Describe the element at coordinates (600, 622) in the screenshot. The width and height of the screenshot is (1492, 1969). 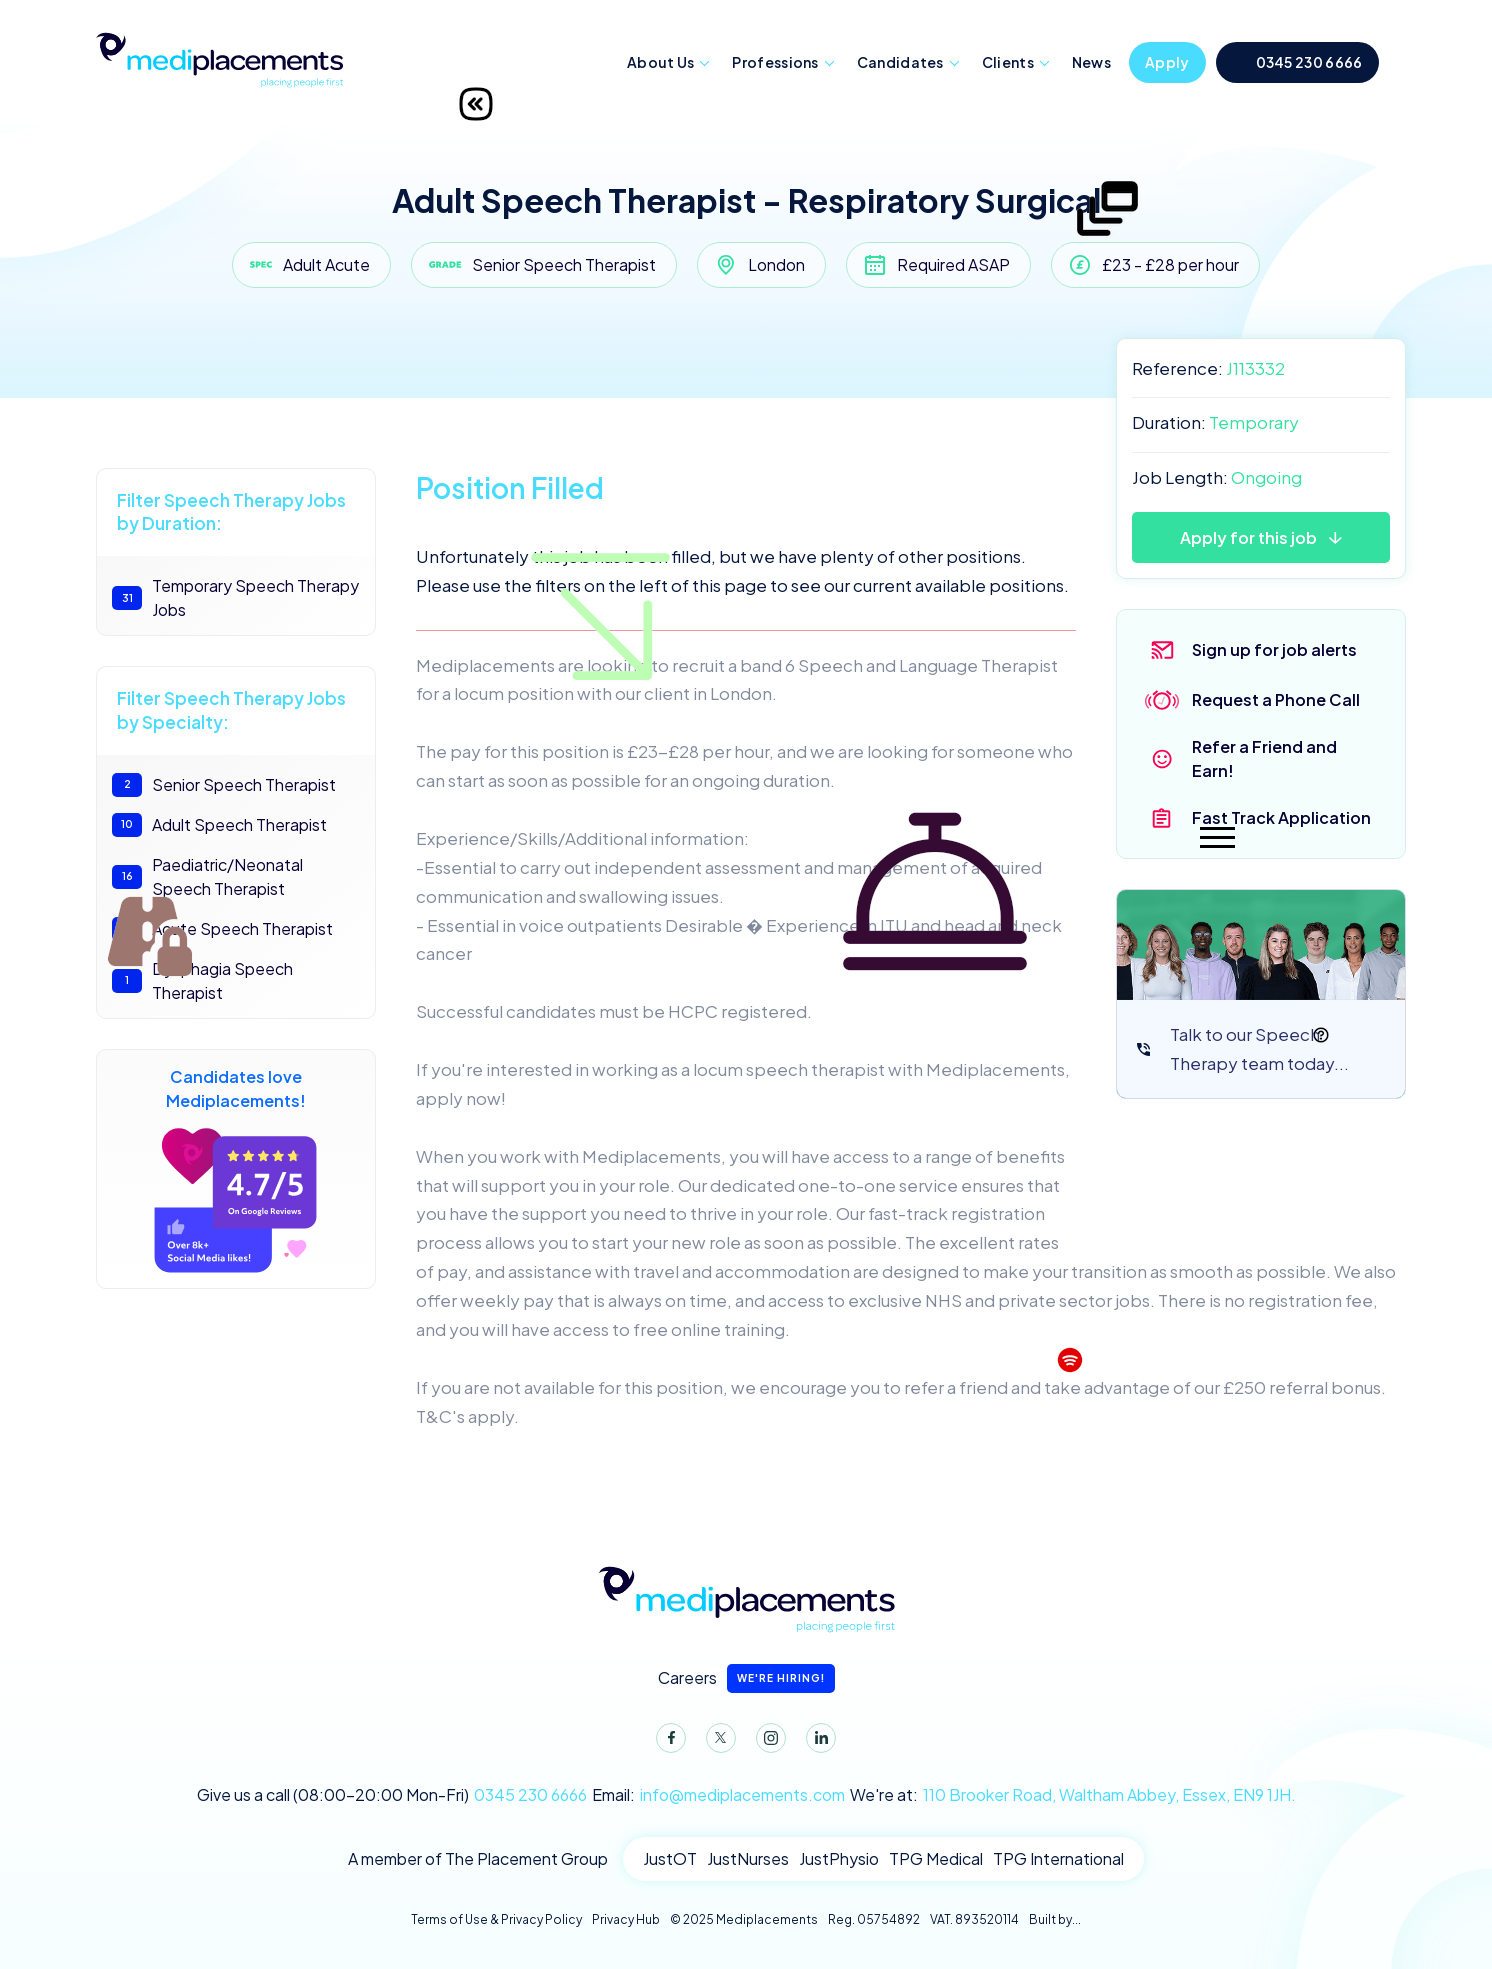
I see `move item to bottom-right corner` at that location.